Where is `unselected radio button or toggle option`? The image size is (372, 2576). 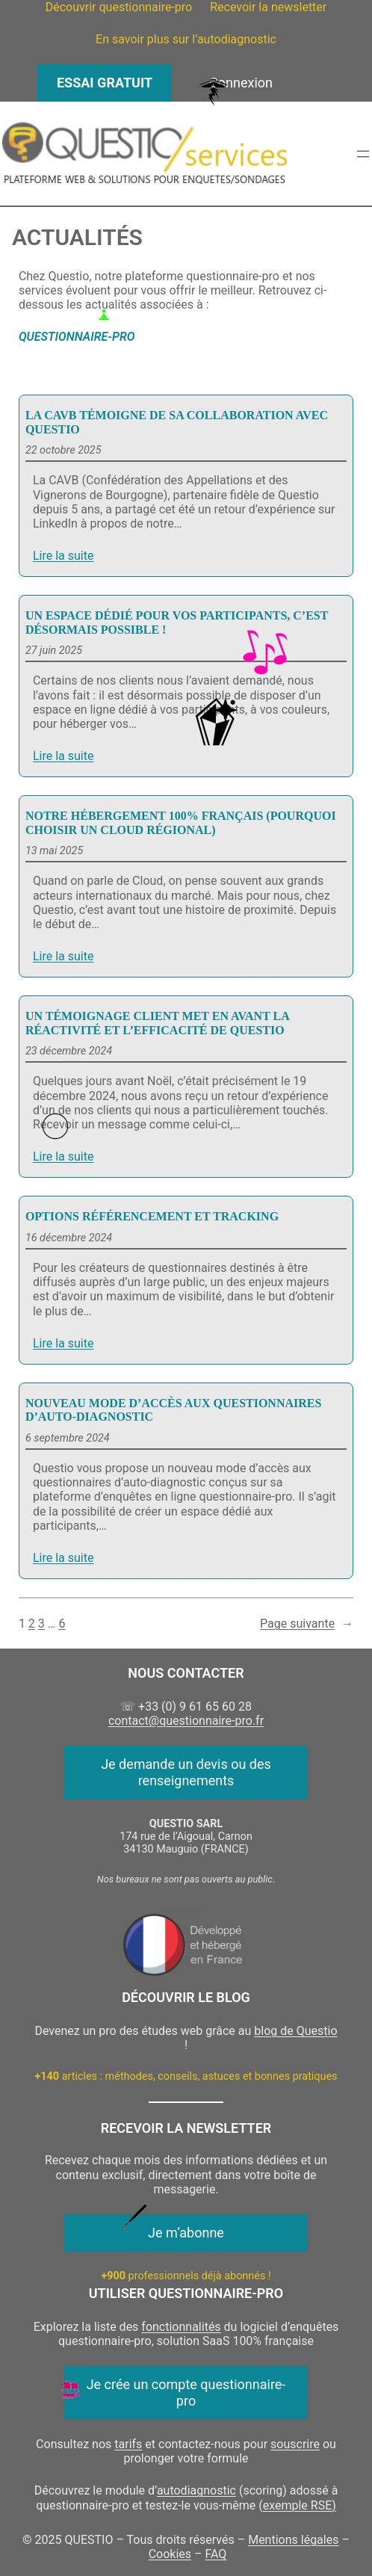
unselected radio button or toggle option is located at coordinates (55, 1126).